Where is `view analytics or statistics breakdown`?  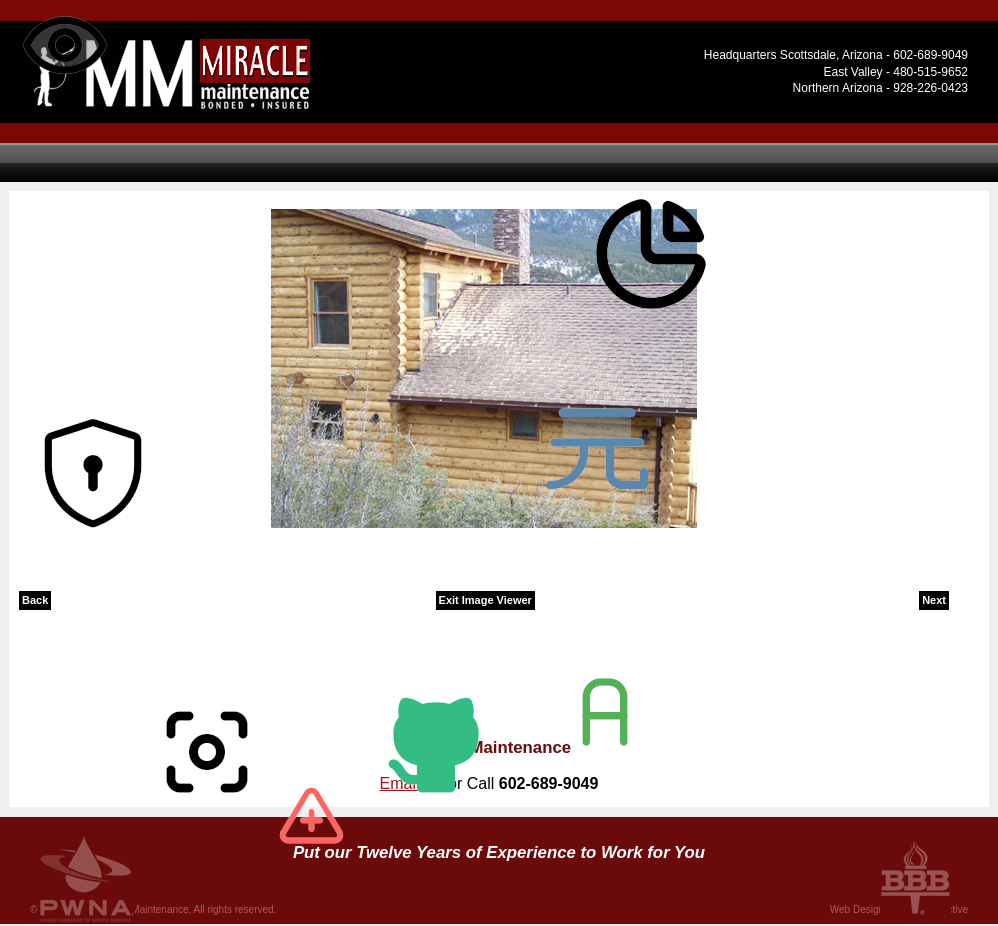
view analytics or statistics breakdown is located at coordinates (651, 253).